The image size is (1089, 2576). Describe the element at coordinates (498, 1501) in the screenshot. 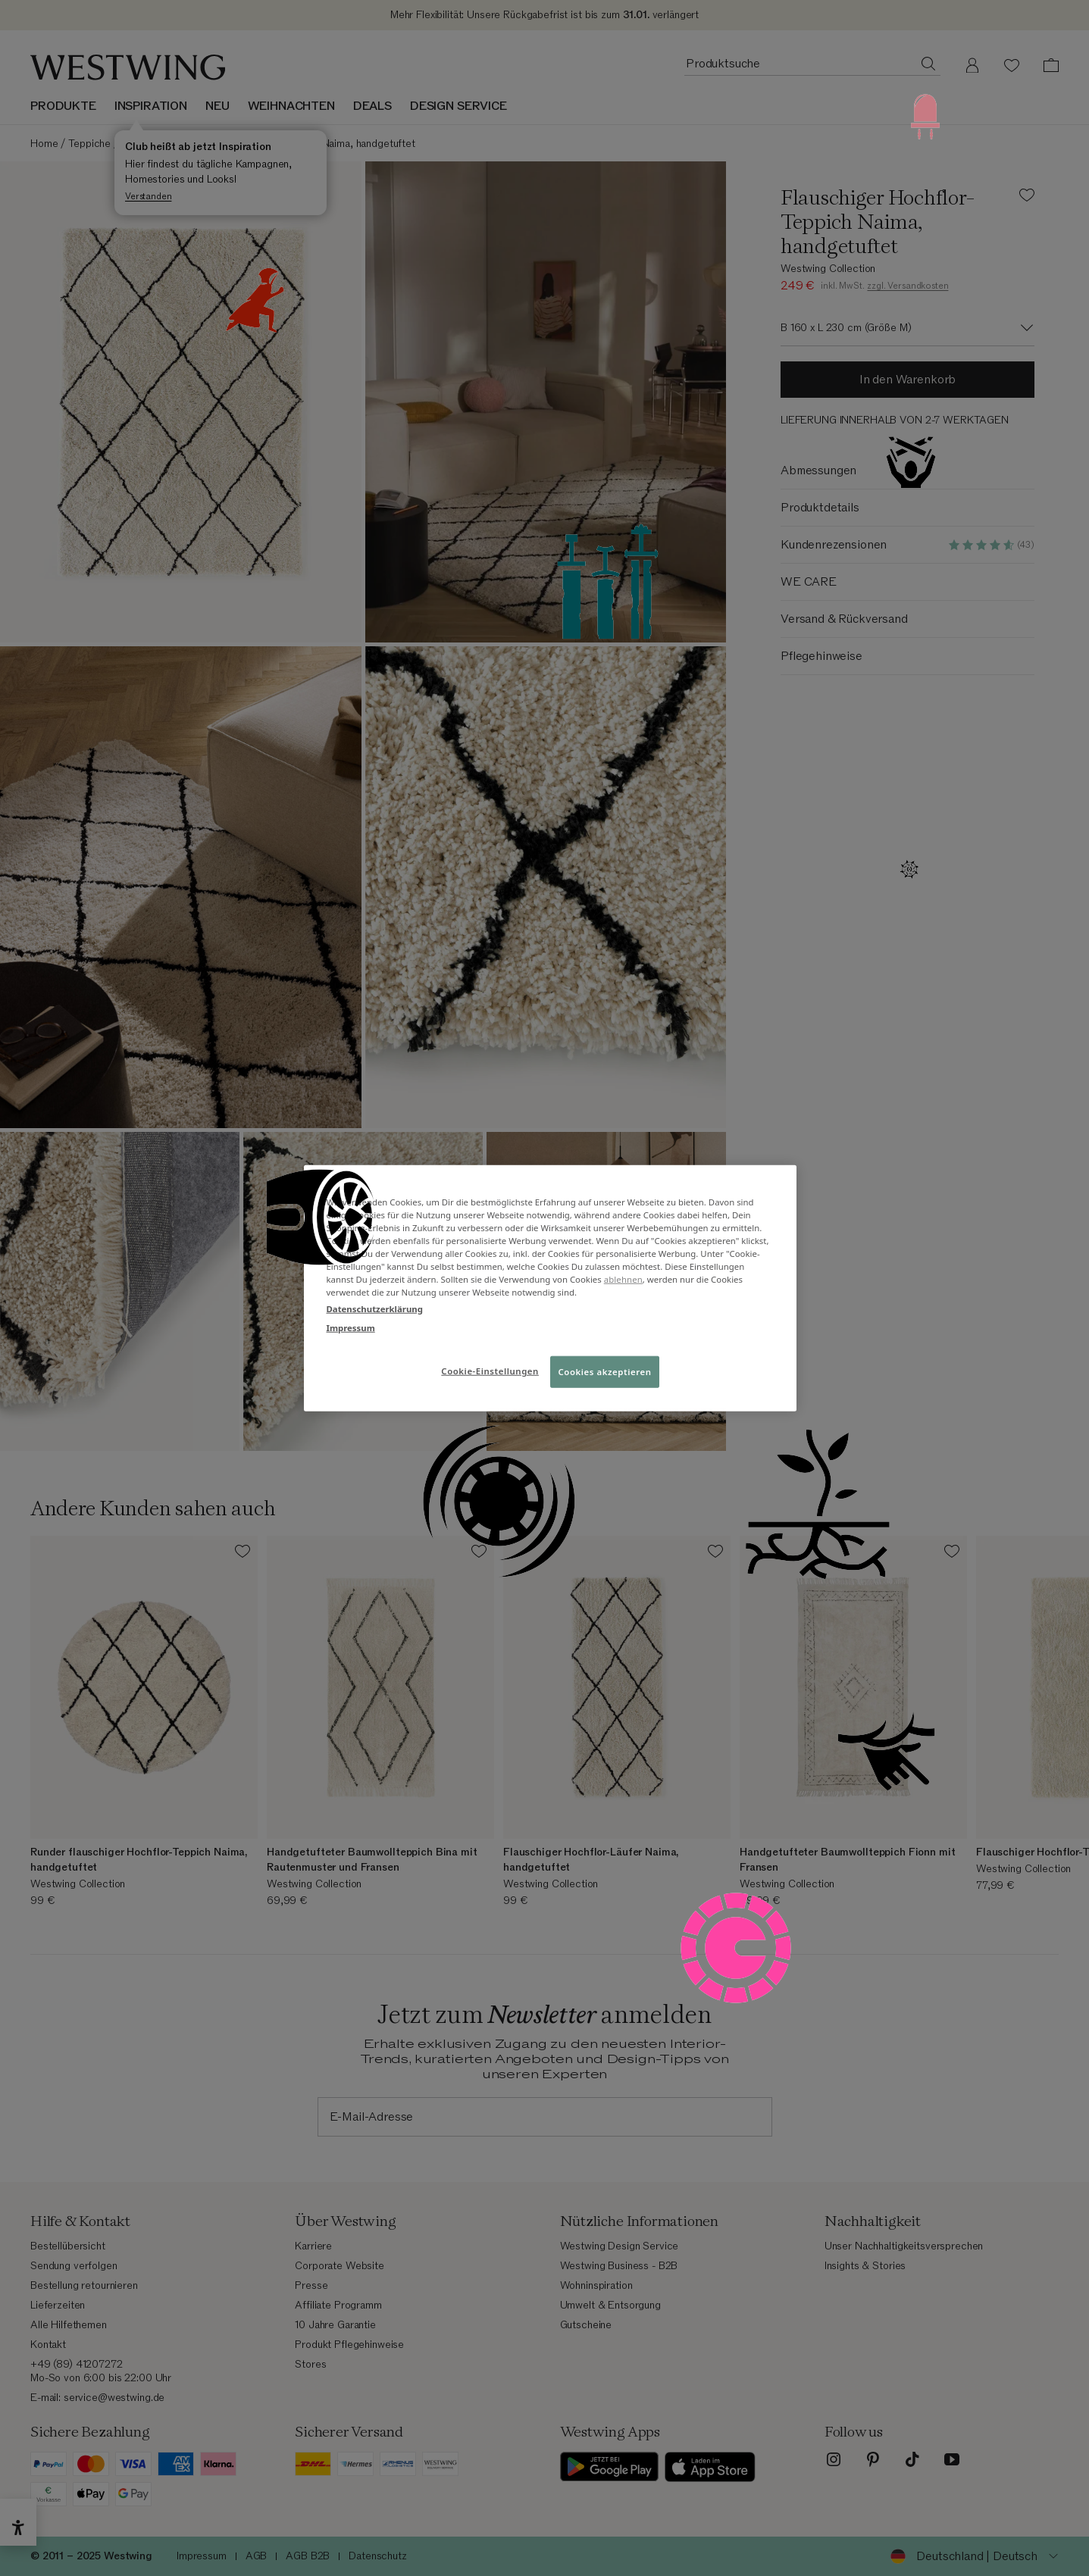

I see `indicates motion detection is active` at that location.